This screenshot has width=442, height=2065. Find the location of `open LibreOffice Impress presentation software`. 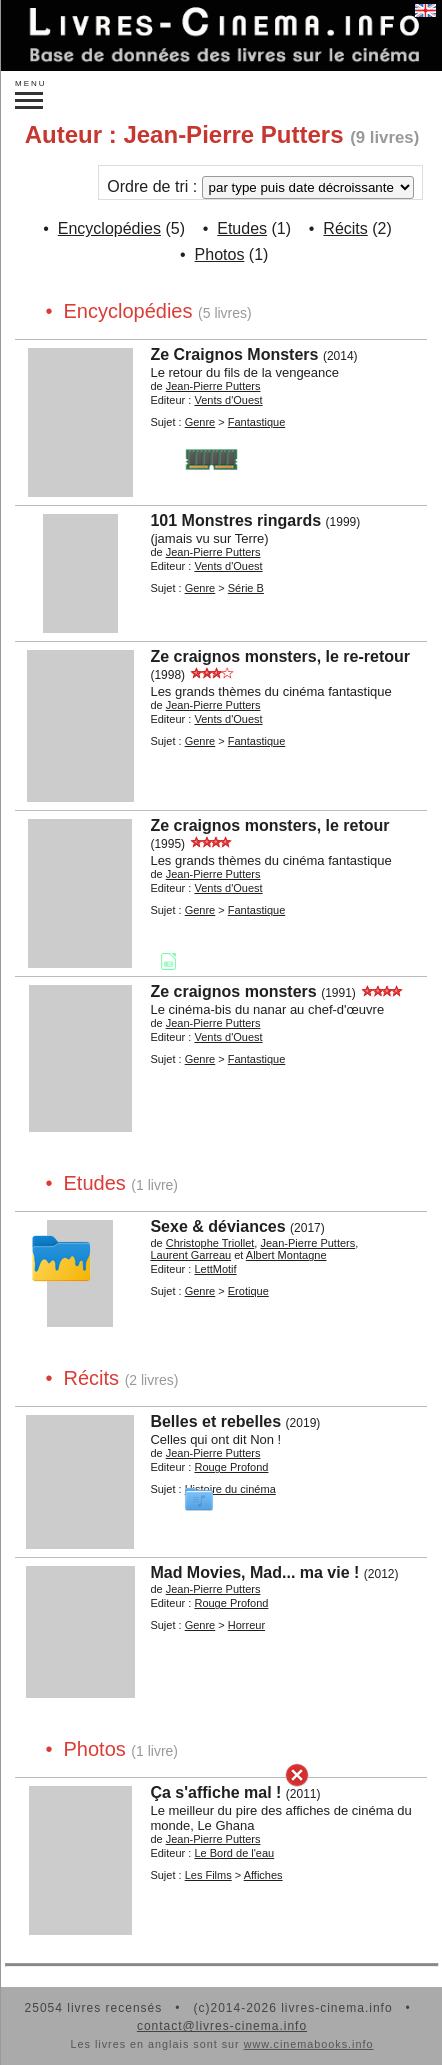

open LibreOffice Impress presentation software is located at coordinates (168, 961).